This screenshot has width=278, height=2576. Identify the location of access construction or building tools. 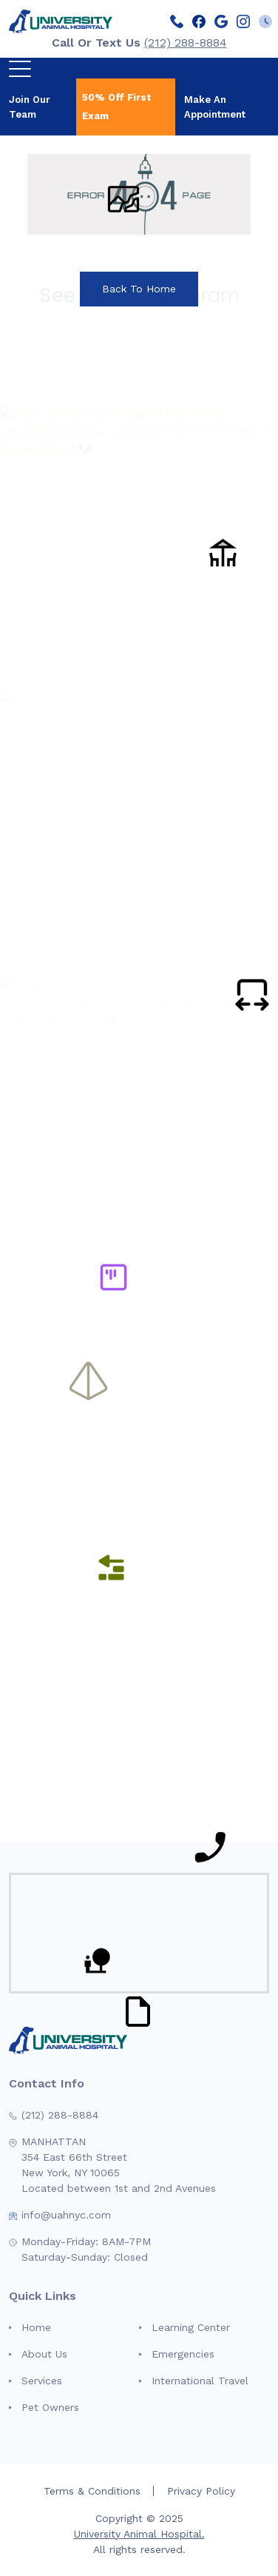
(111, 1567).